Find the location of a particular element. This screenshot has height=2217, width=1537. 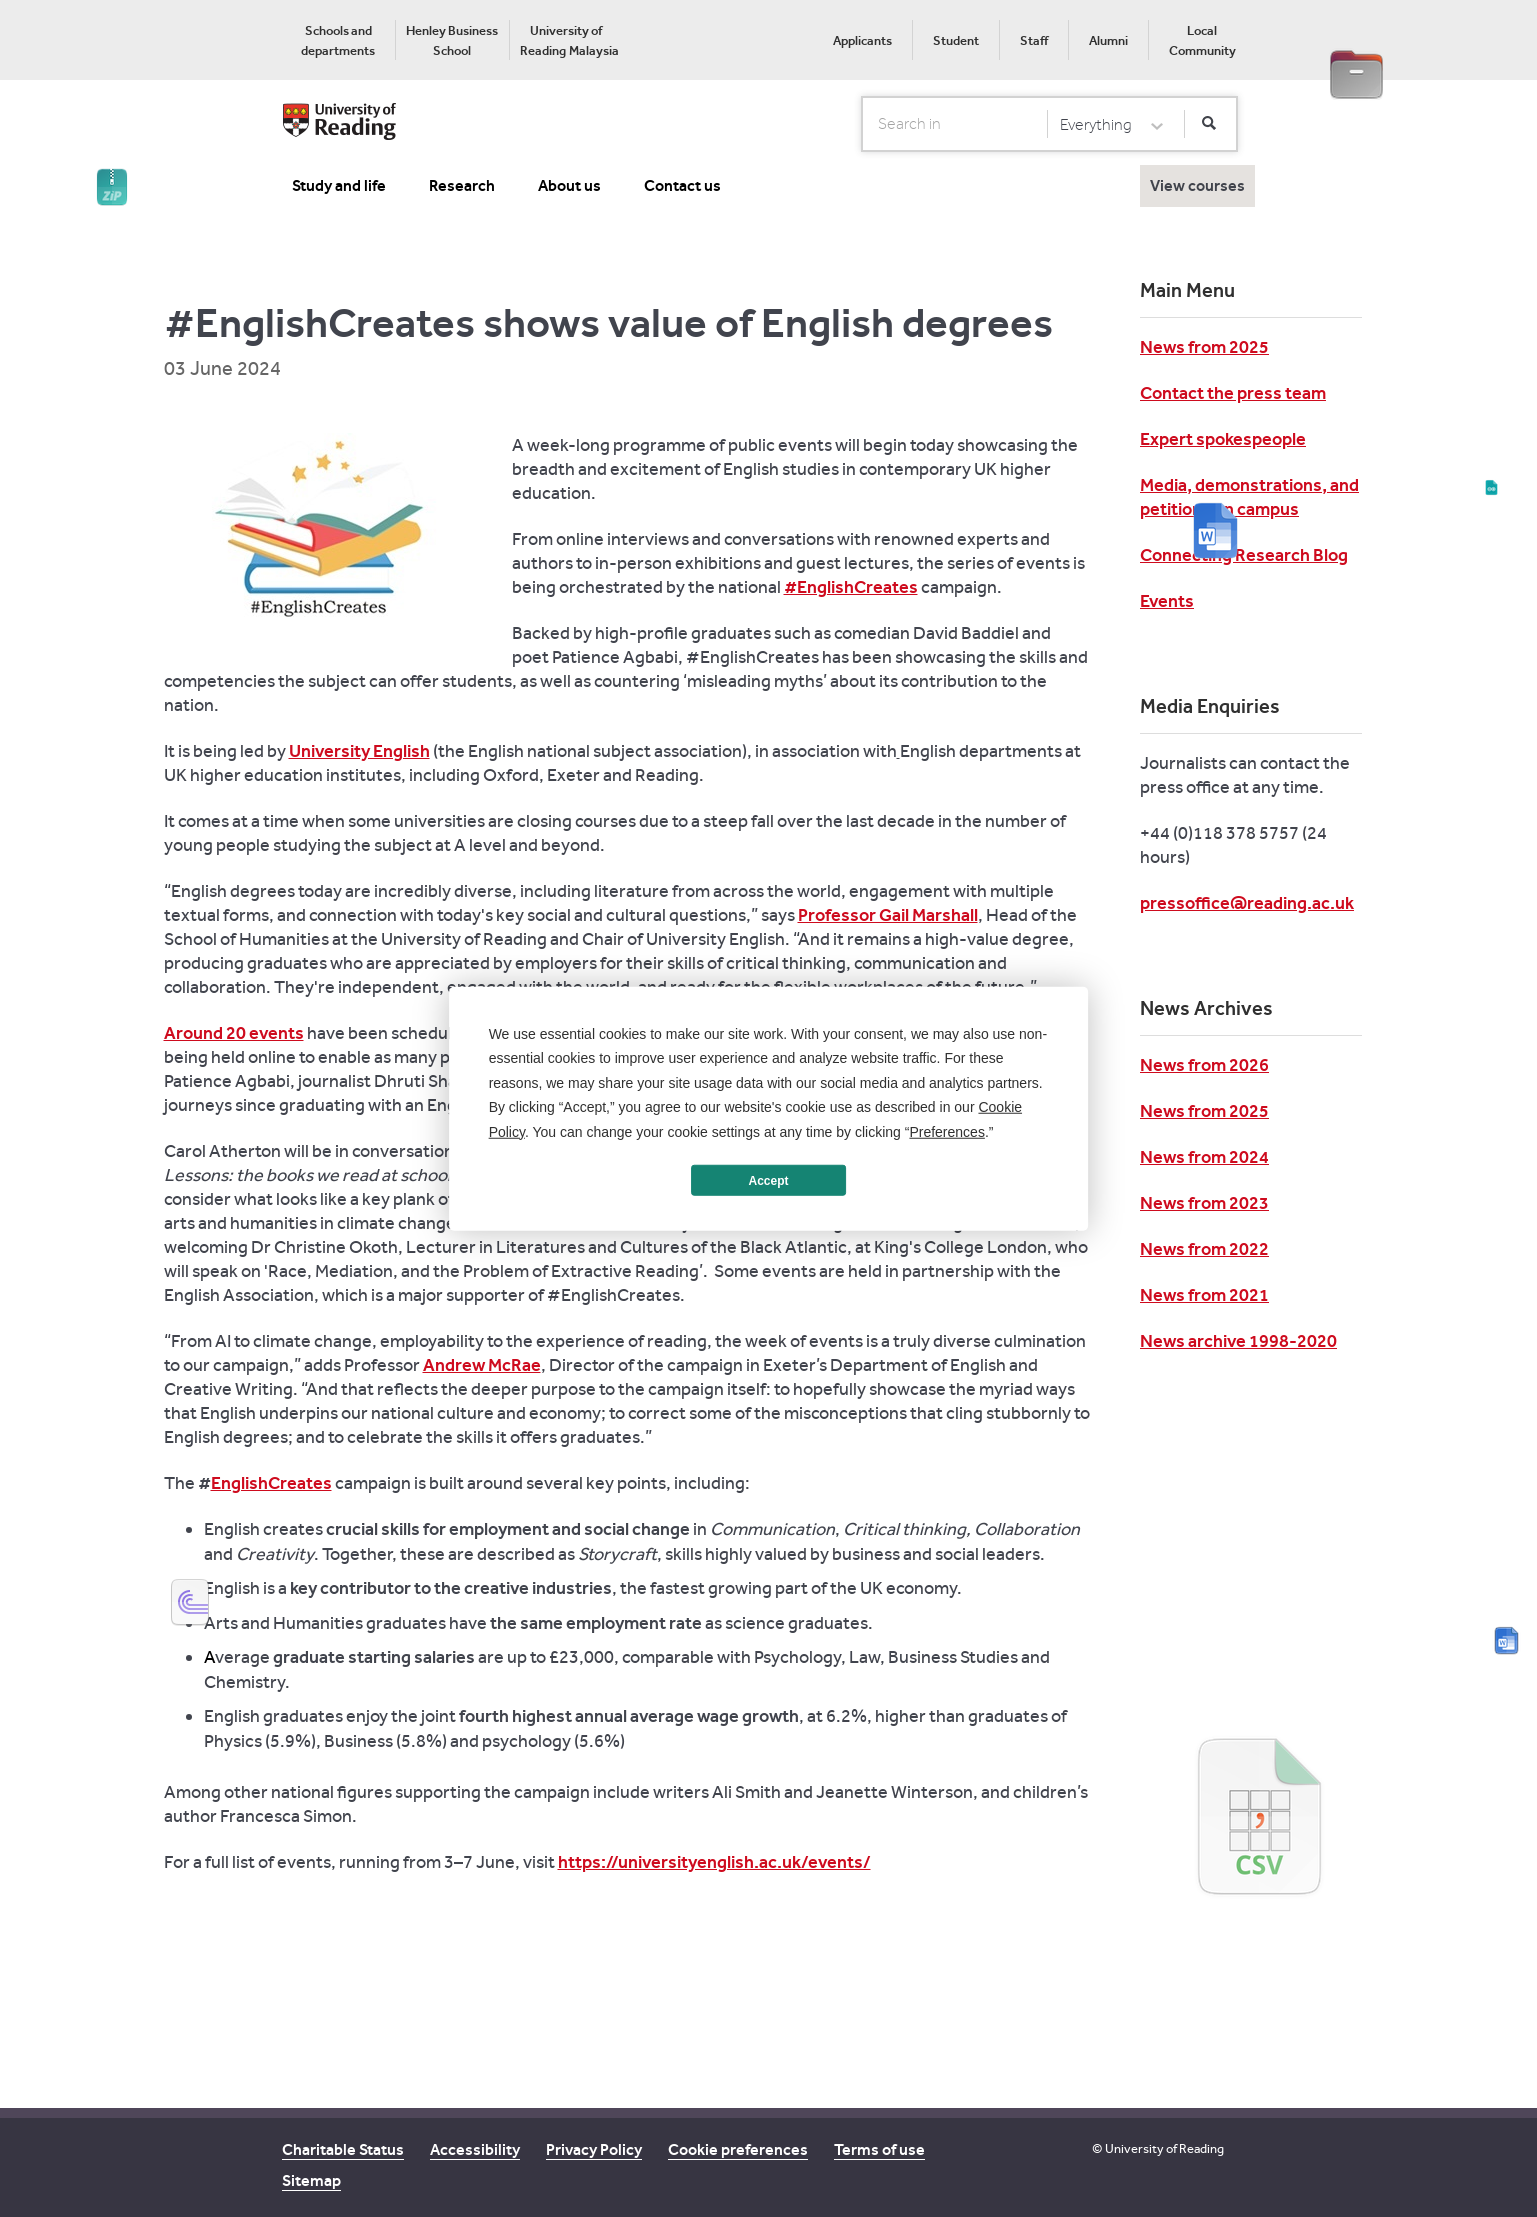

an arduino sketch or code file is located at coordinates (1491, 487).